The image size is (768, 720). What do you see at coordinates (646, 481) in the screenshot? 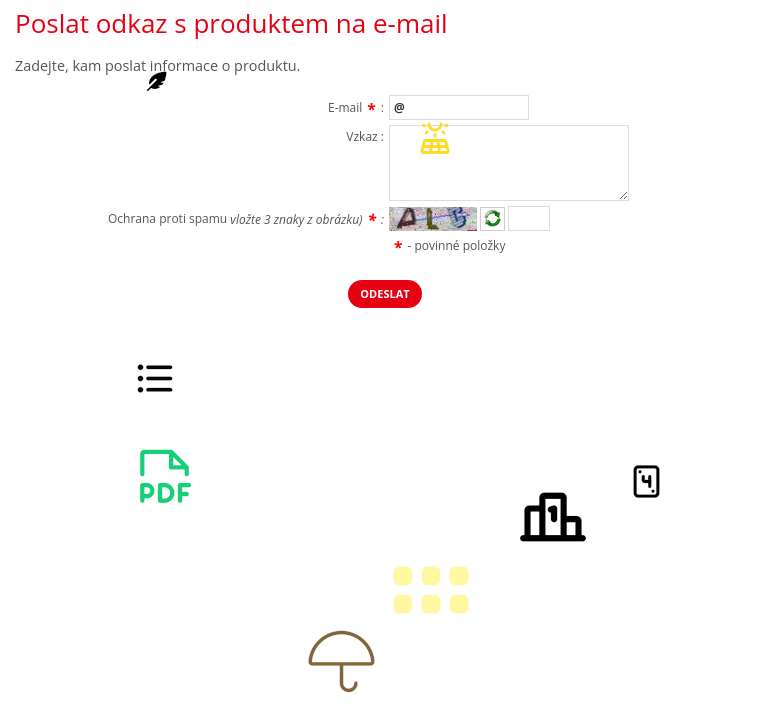
I see `select the four of clubs card` at bounding box center [646, 481].